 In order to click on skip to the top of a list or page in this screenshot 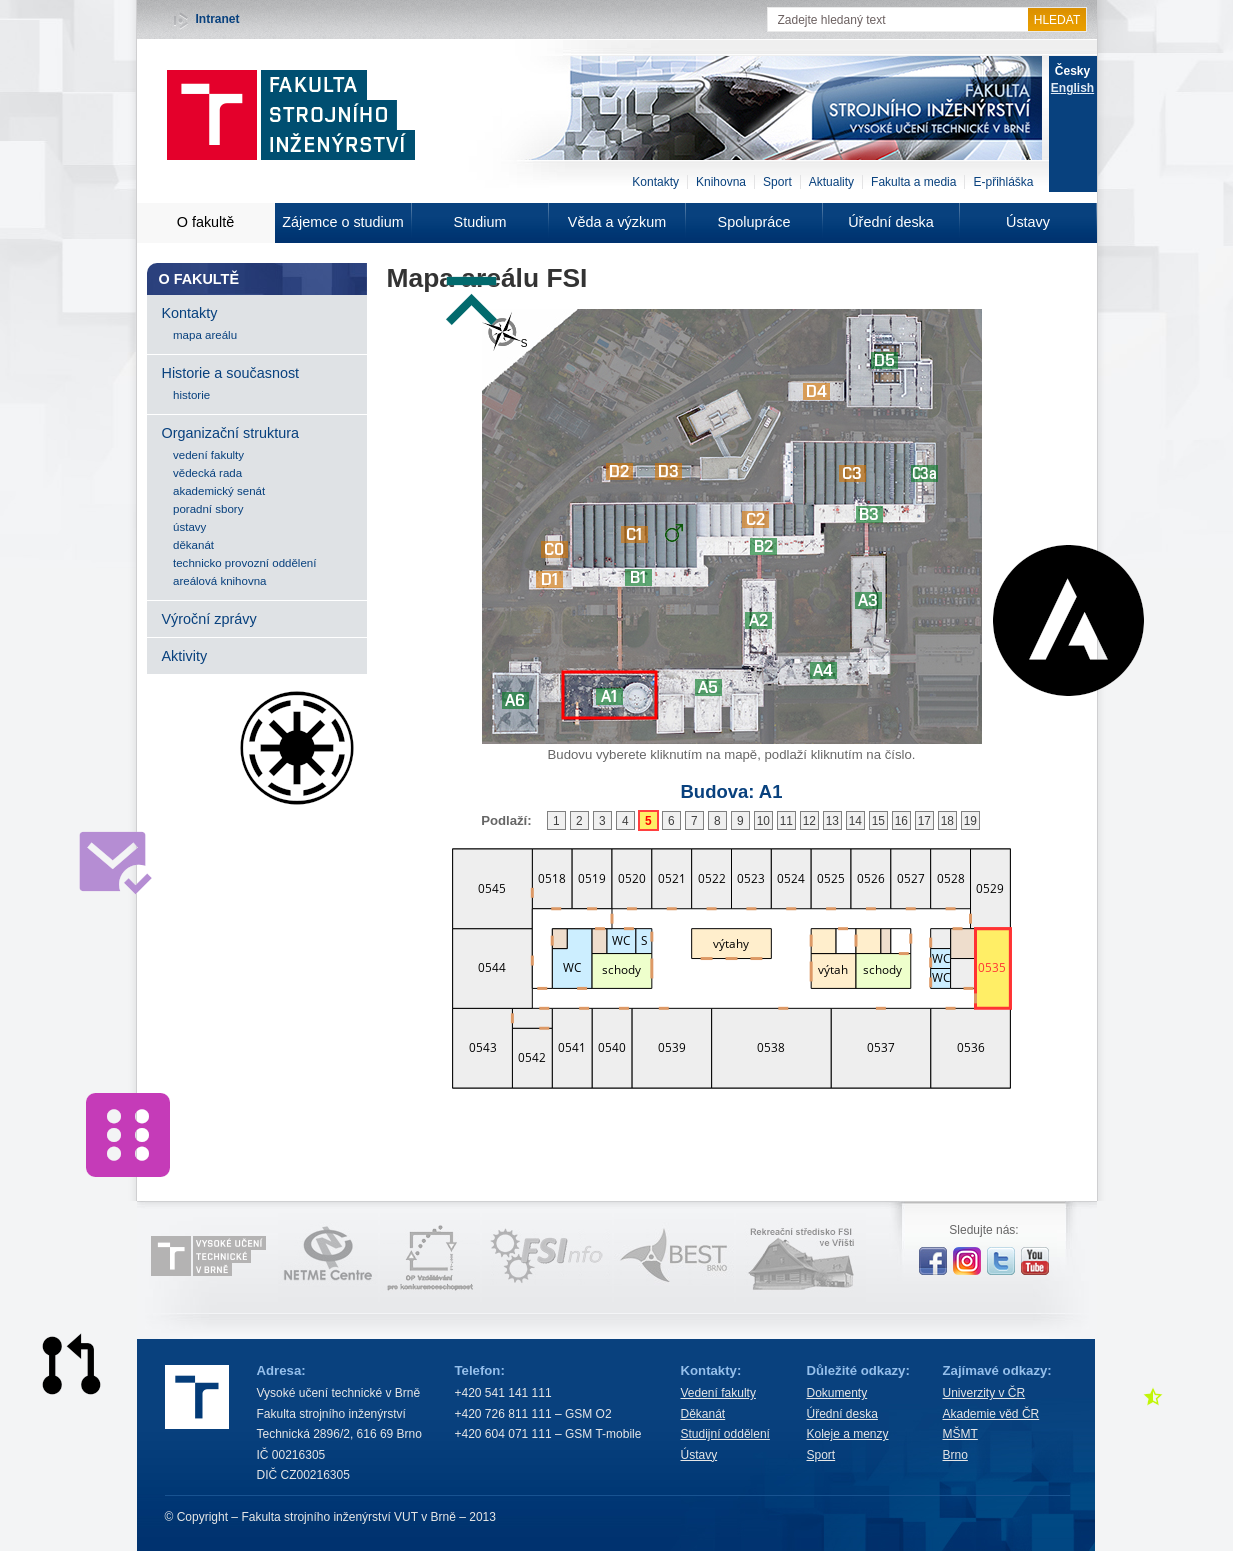, I will do `click(471, 297)`.